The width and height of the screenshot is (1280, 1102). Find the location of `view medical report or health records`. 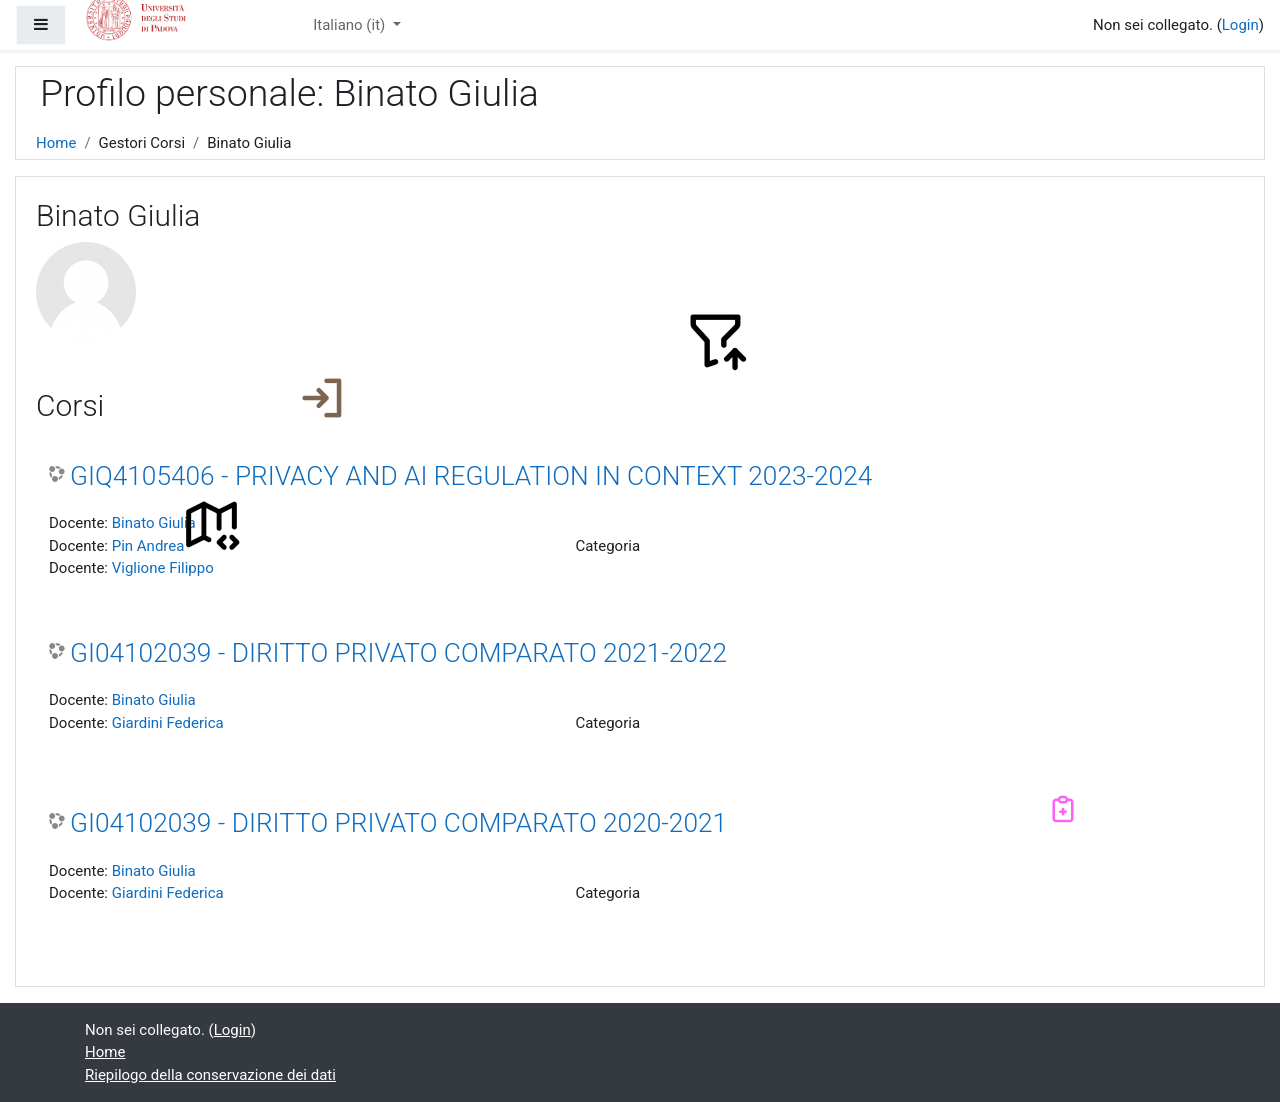

view medical report or health records is located at coordinates (1063, 809).